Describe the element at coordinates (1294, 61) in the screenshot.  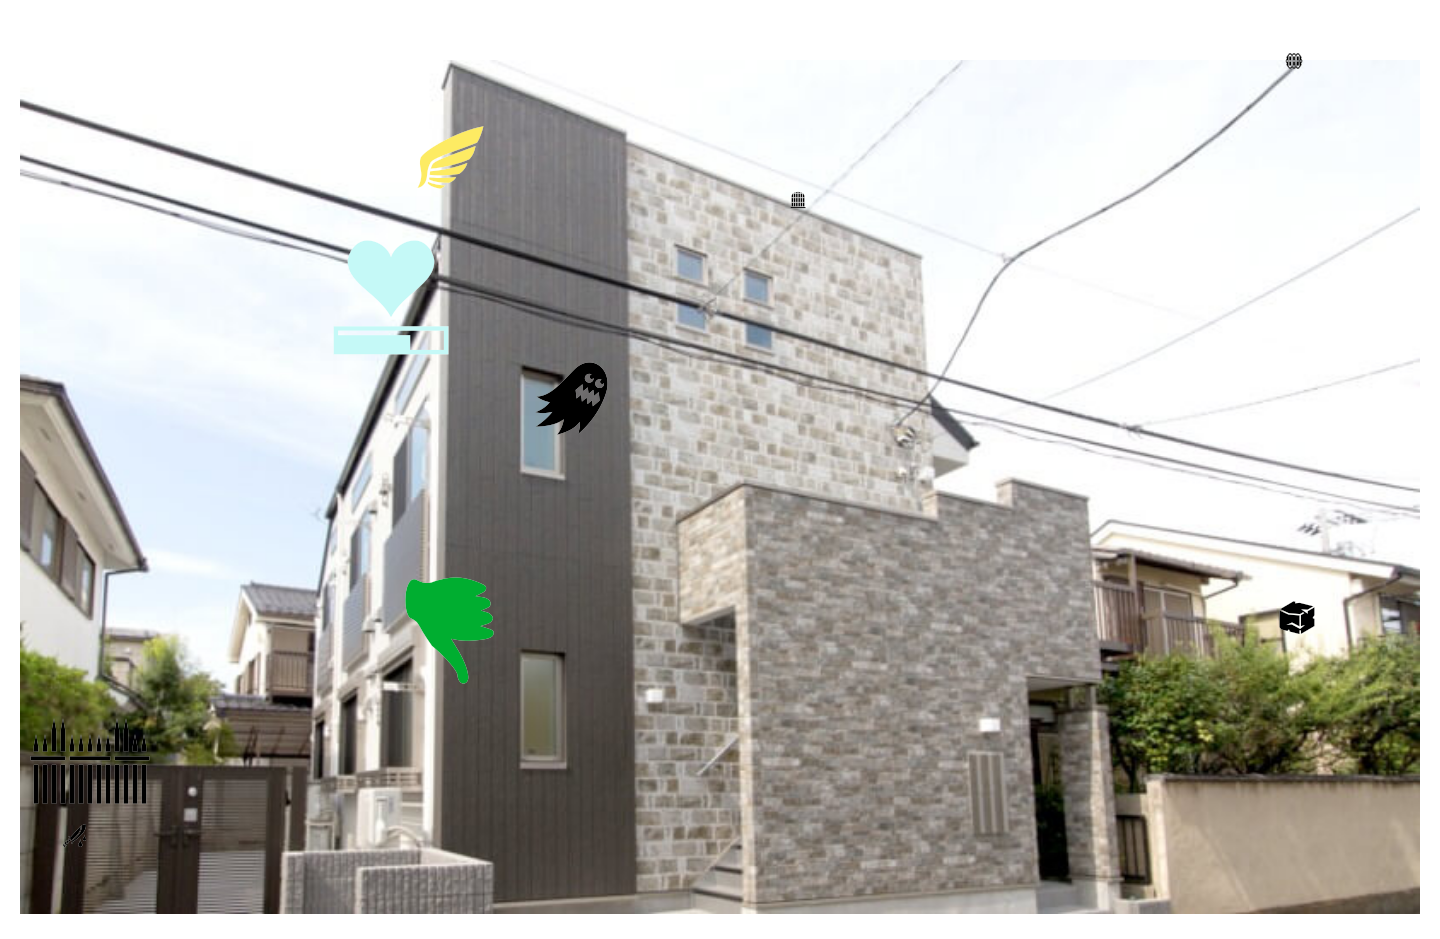
I see `brain or cognitive function indicator` at that location.